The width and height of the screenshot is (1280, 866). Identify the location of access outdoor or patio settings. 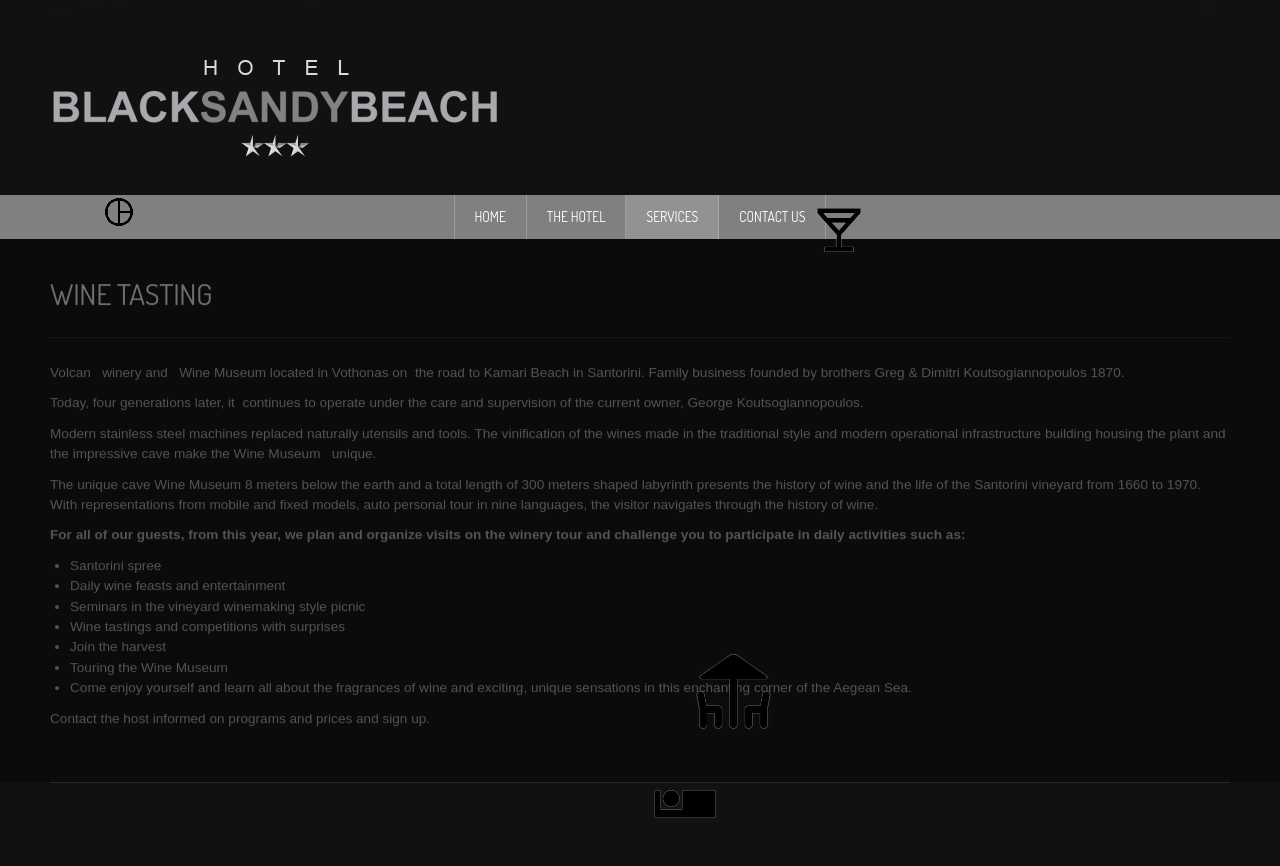
(733, 690).